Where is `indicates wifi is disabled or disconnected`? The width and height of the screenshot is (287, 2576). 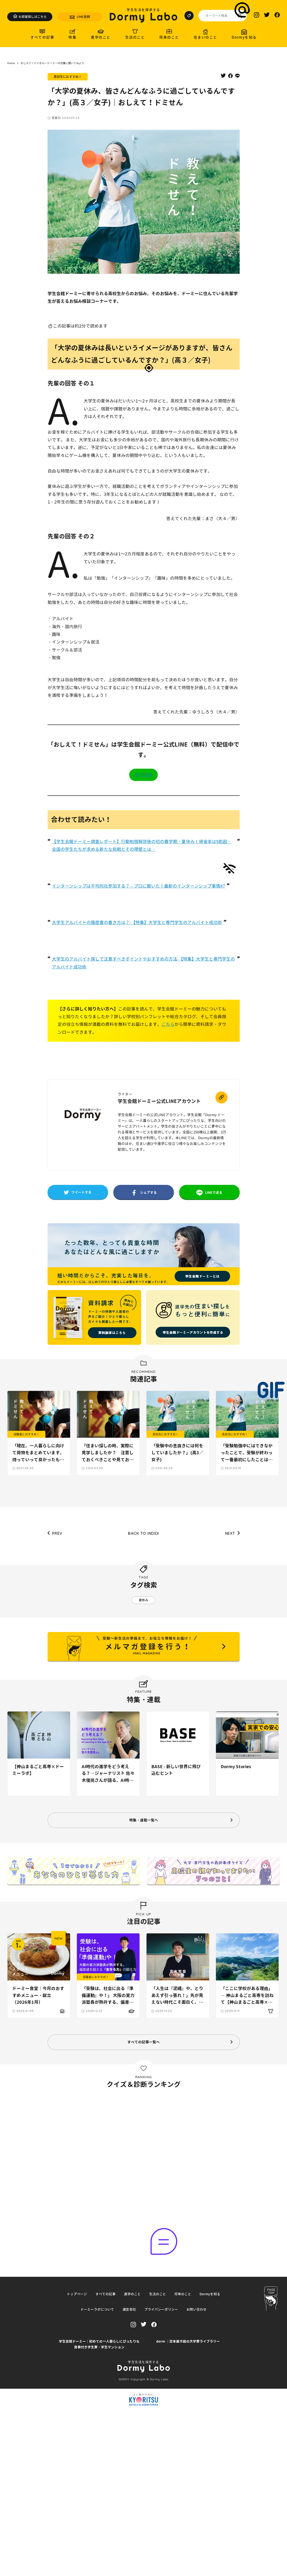
indicates wifi is disabled or disconnected is located at coordinates (229, 869).